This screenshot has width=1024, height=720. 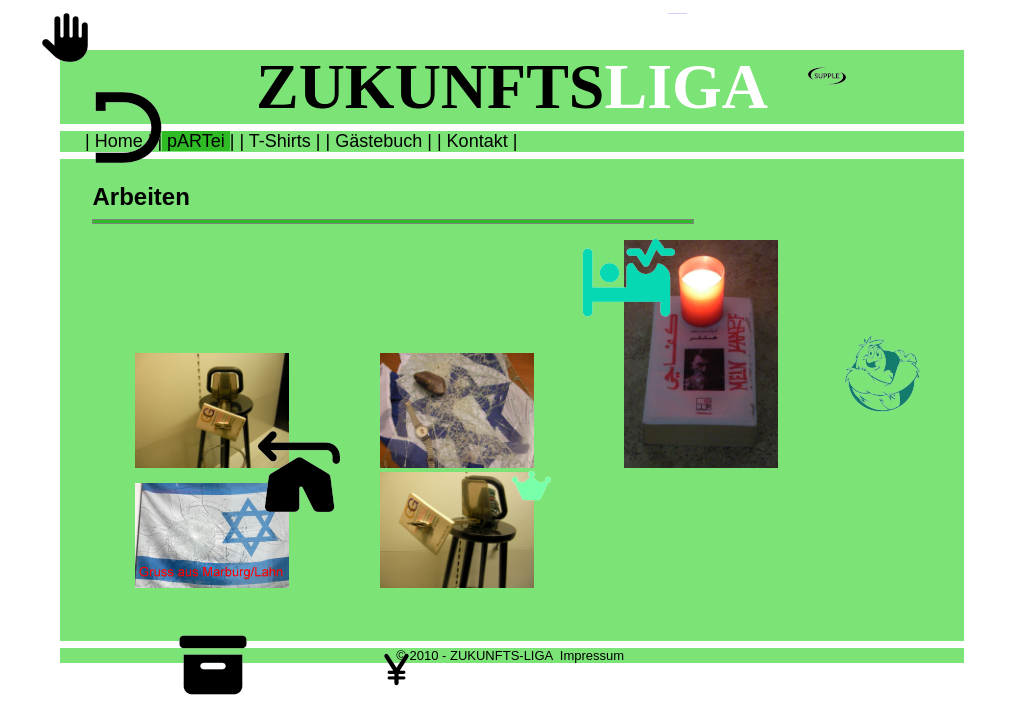 I want to click on return to campsite or base location, so click(x=299, y=471).